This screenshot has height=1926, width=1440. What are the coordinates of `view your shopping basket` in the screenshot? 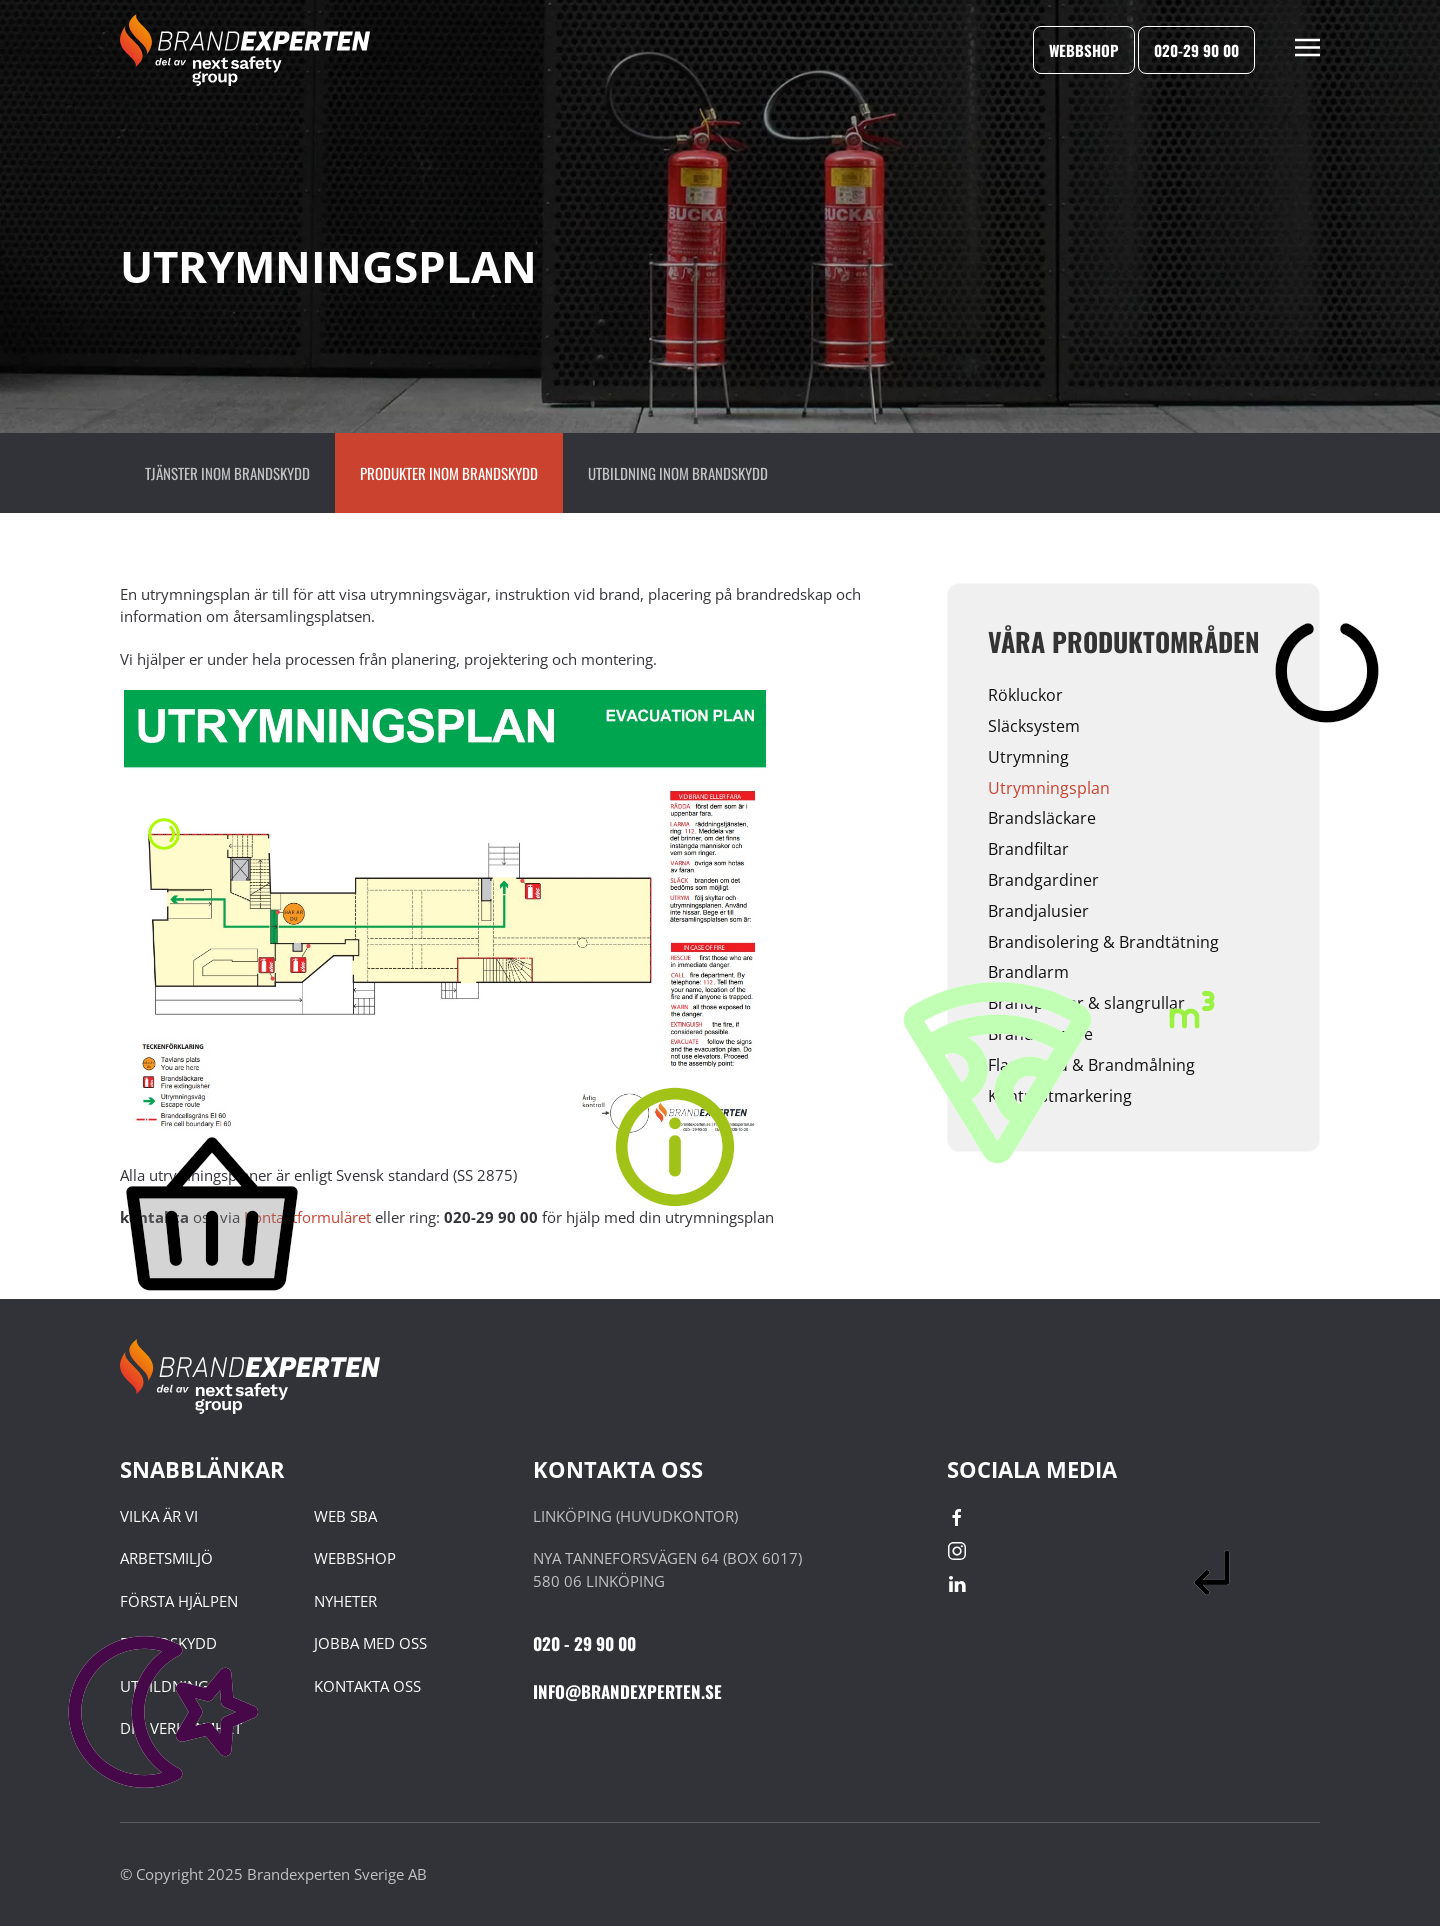 It's located at (212, 1223).